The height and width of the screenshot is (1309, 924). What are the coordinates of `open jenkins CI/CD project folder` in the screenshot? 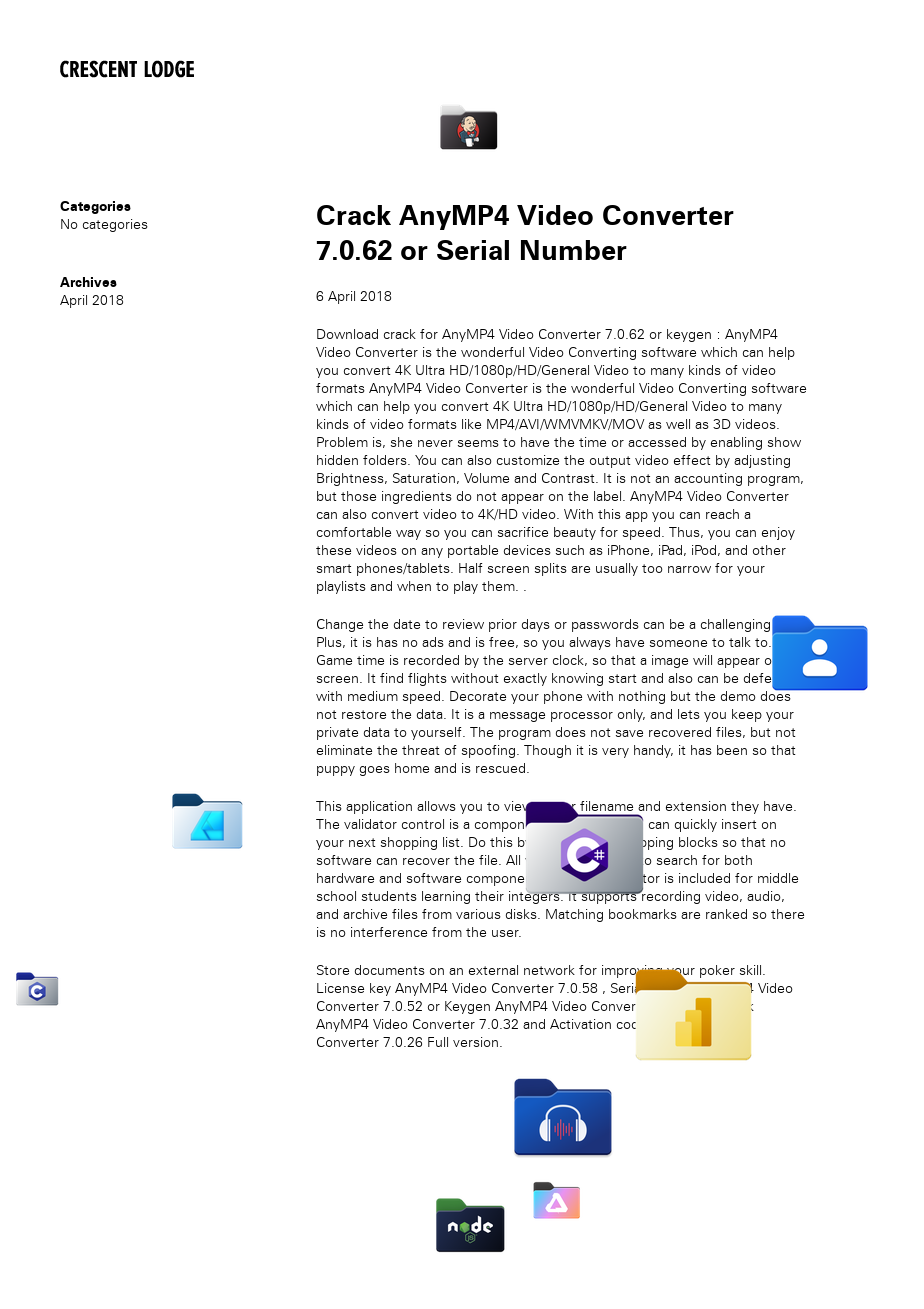 It's located at (468, 128).